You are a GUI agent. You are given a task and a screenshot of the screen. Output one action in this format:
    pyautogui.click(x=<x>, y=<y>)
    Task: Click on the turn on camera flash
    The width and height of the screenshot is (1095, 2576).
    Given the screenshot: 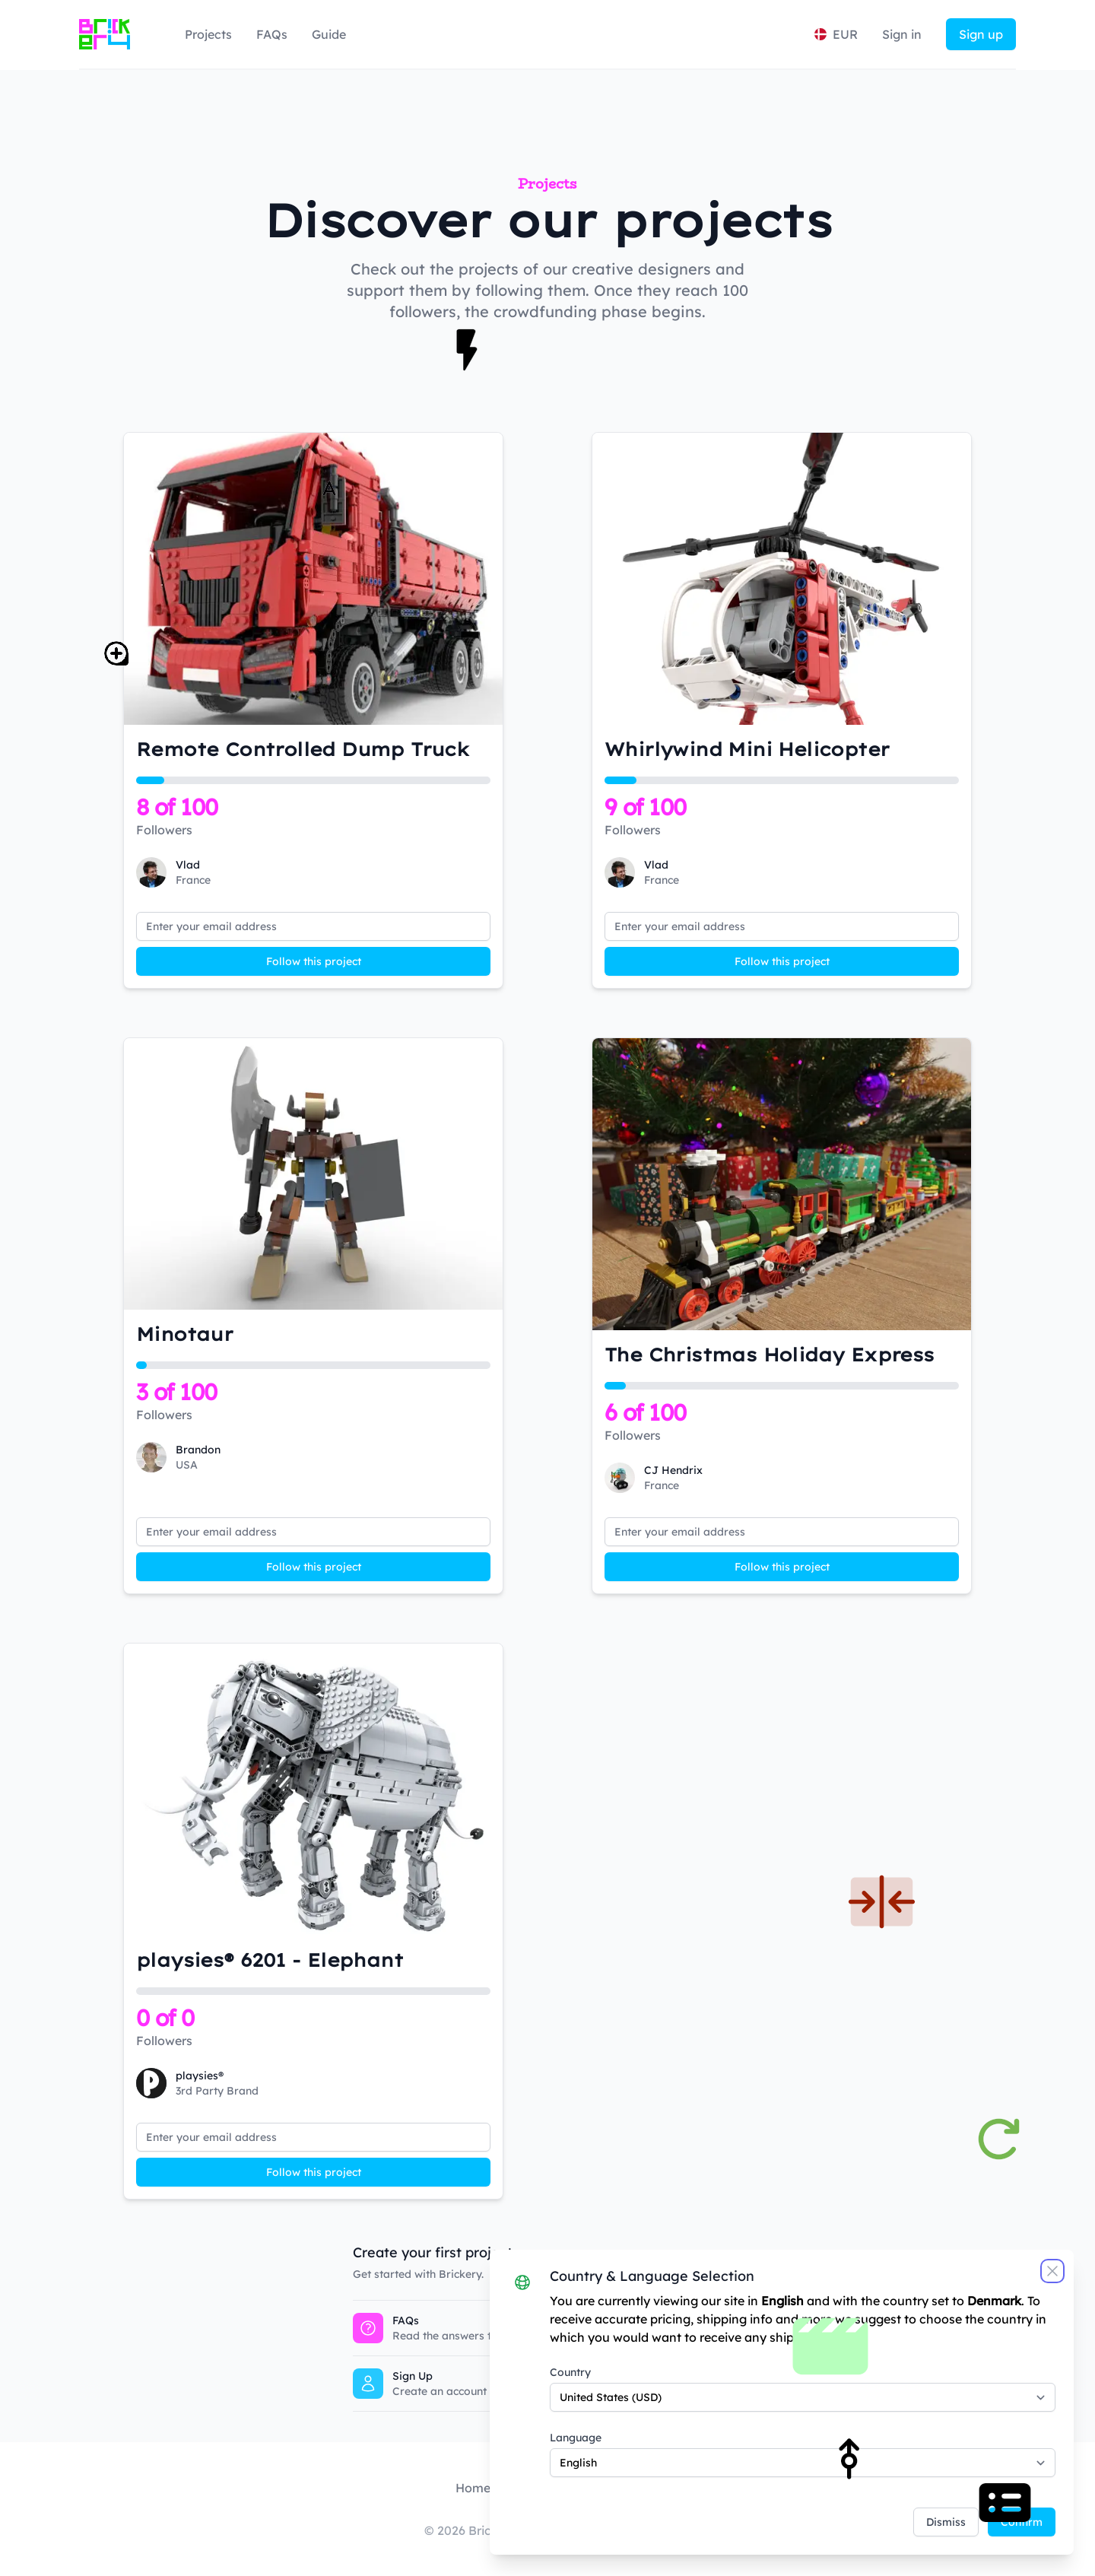 What is the action you would take?
    pyautogui.click(x=468, y=351)
    